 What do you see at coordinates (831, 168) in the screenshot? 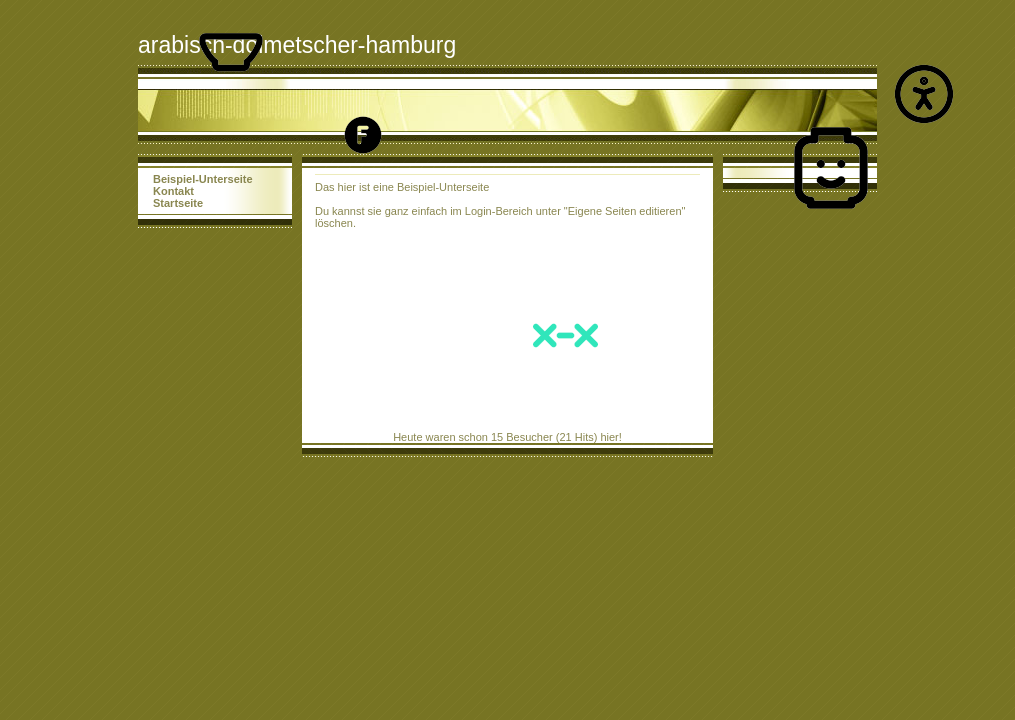
I see `access building blocks or modular components` at bounding box center [831, 168].